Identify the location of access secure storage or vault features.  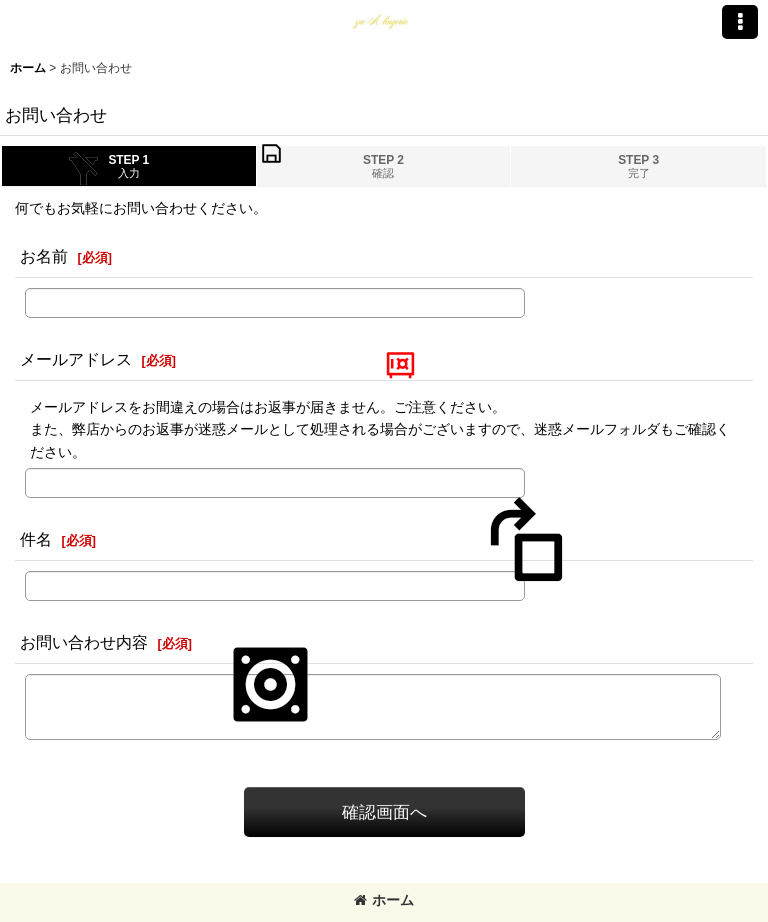
(400, 364).